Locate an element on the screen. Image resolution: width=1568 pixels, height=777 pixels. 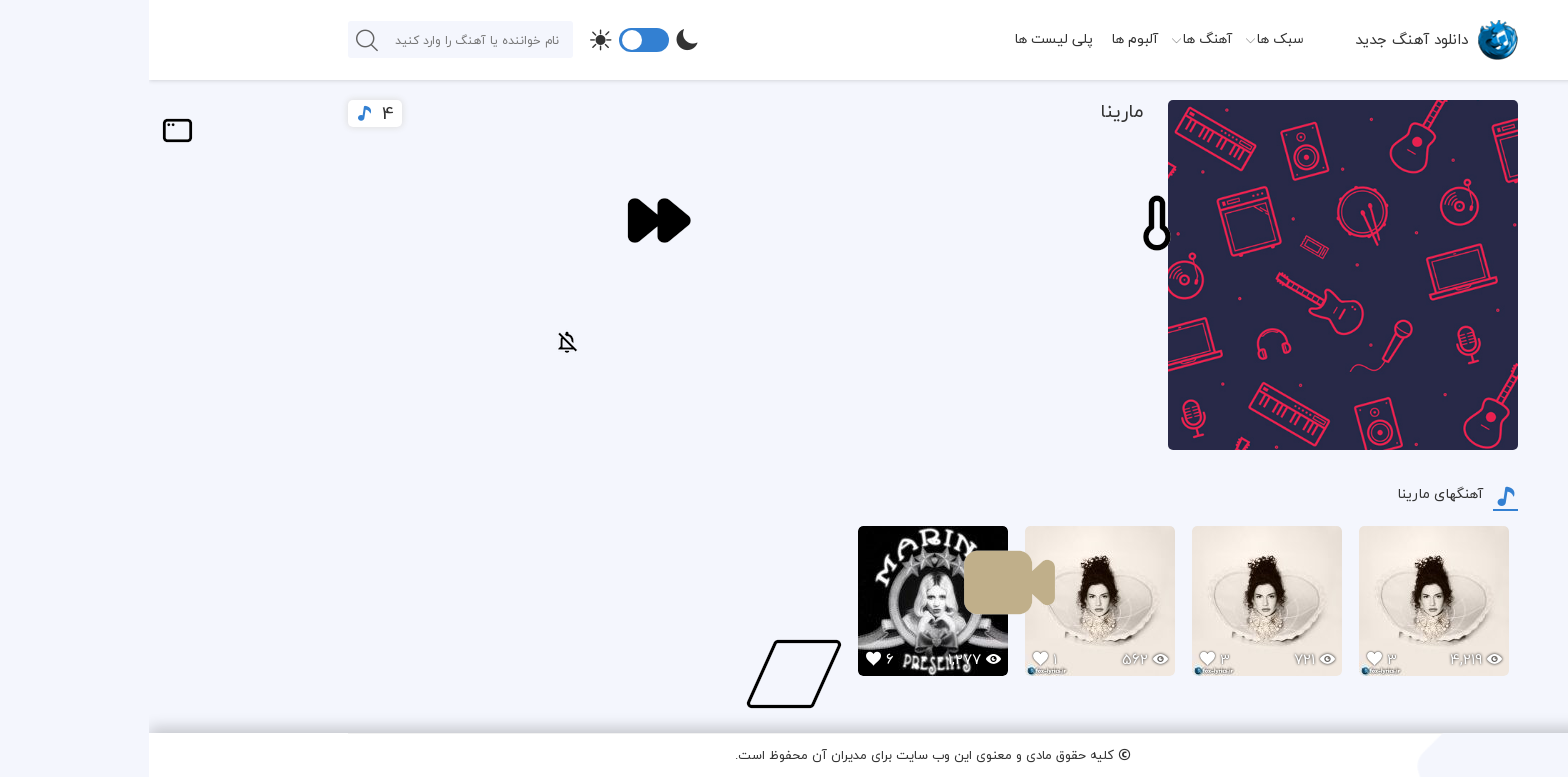
open application window is located at coordinates (177, 130).